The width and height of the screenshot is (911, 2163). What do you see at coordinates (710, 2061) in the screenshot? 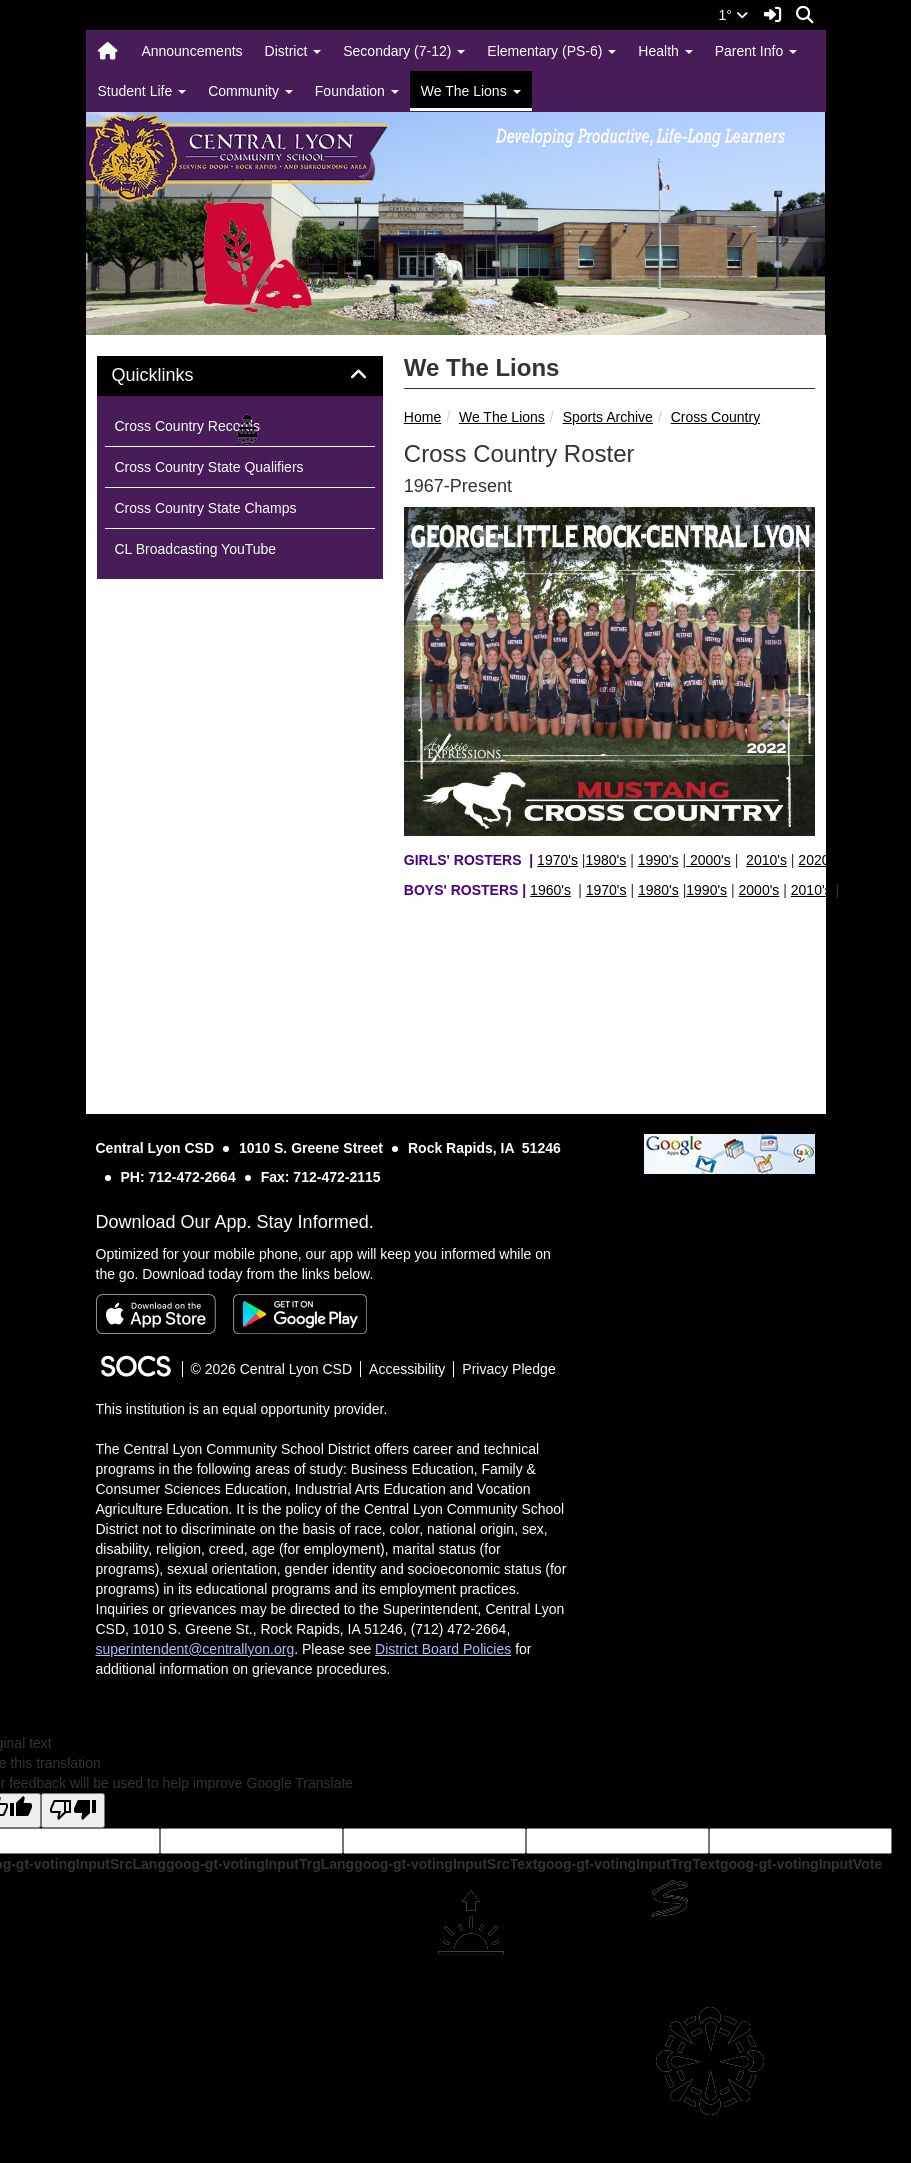
I see `represents a lamprey or parasitic creature in a game` at bounding box center [710, 2061].